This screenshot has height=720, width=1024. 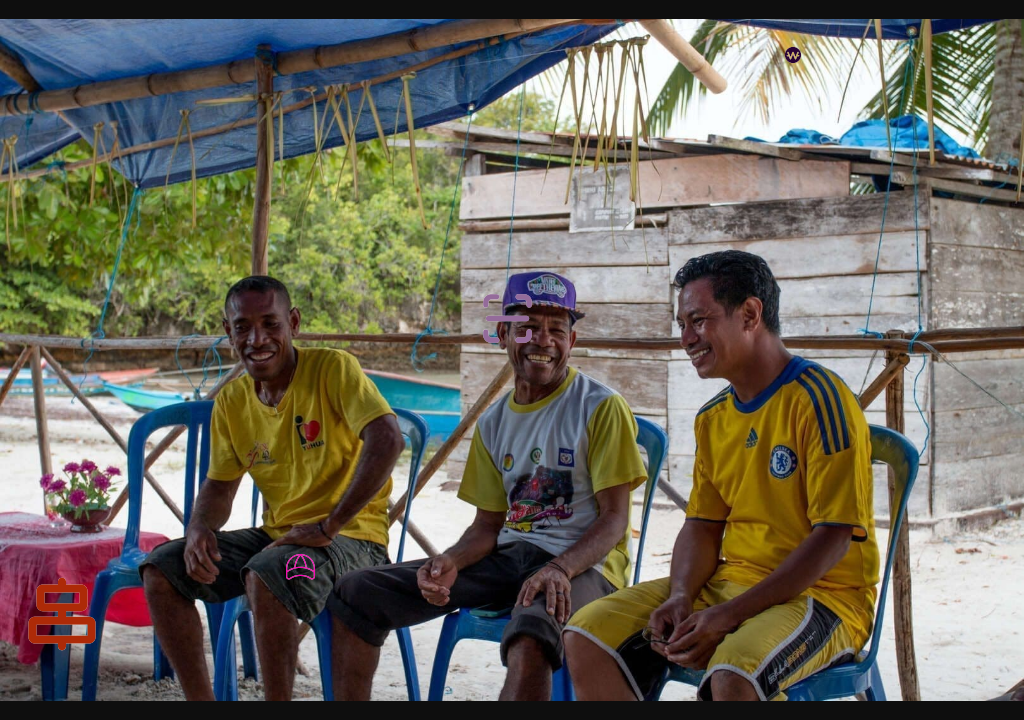 I want to click on select headwear or cap accessory, so click(x=300, y=568).